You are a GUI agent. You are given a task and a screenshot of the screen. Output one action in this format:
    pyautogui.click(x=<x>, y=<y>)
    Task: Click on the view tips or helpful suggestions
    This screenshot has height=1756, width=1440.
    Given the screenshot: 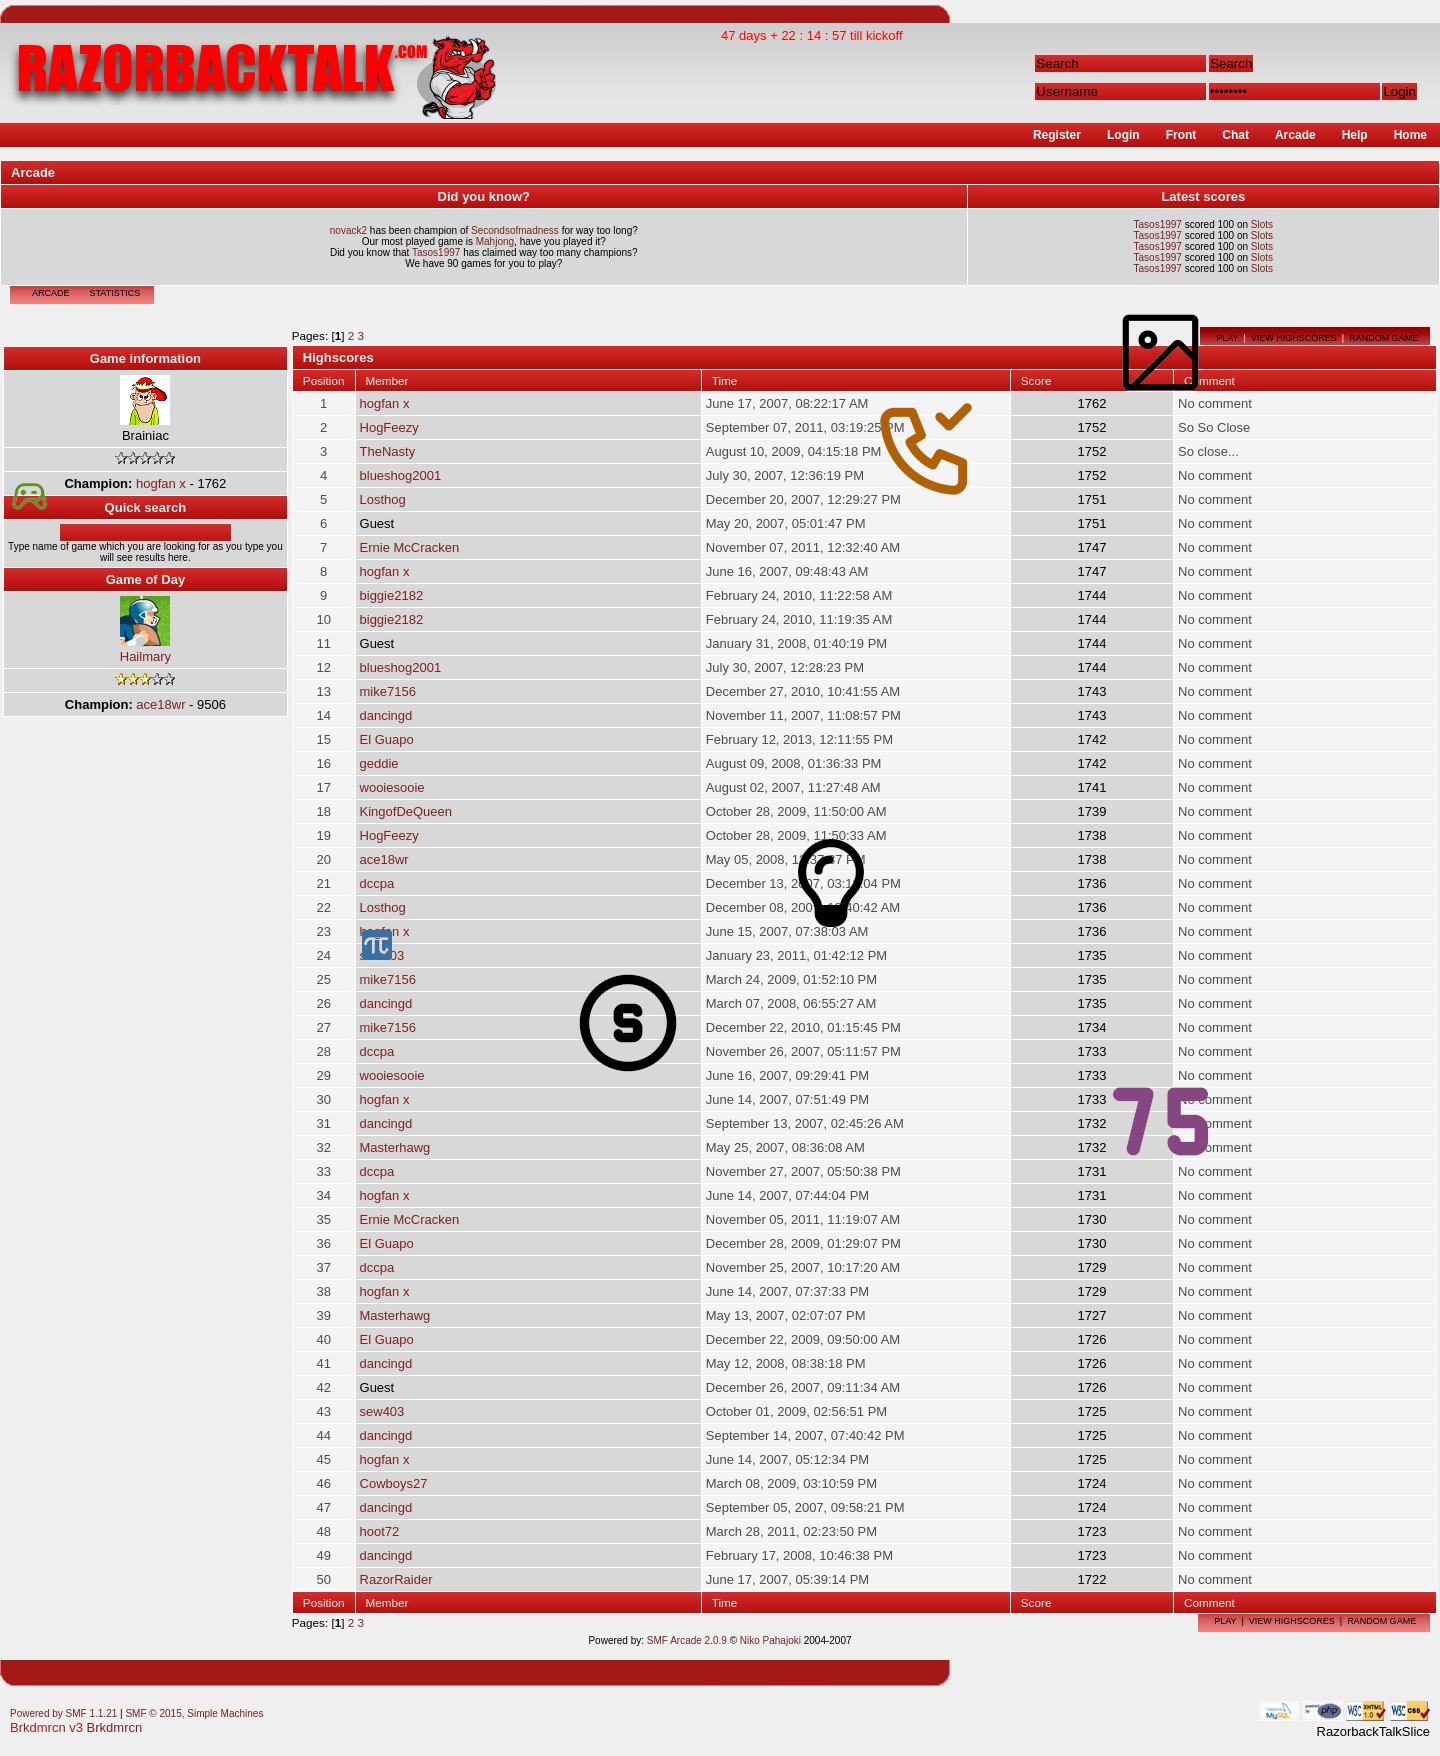 What is the action you would take?
    pyautogui.click(x=831, y=883)
    